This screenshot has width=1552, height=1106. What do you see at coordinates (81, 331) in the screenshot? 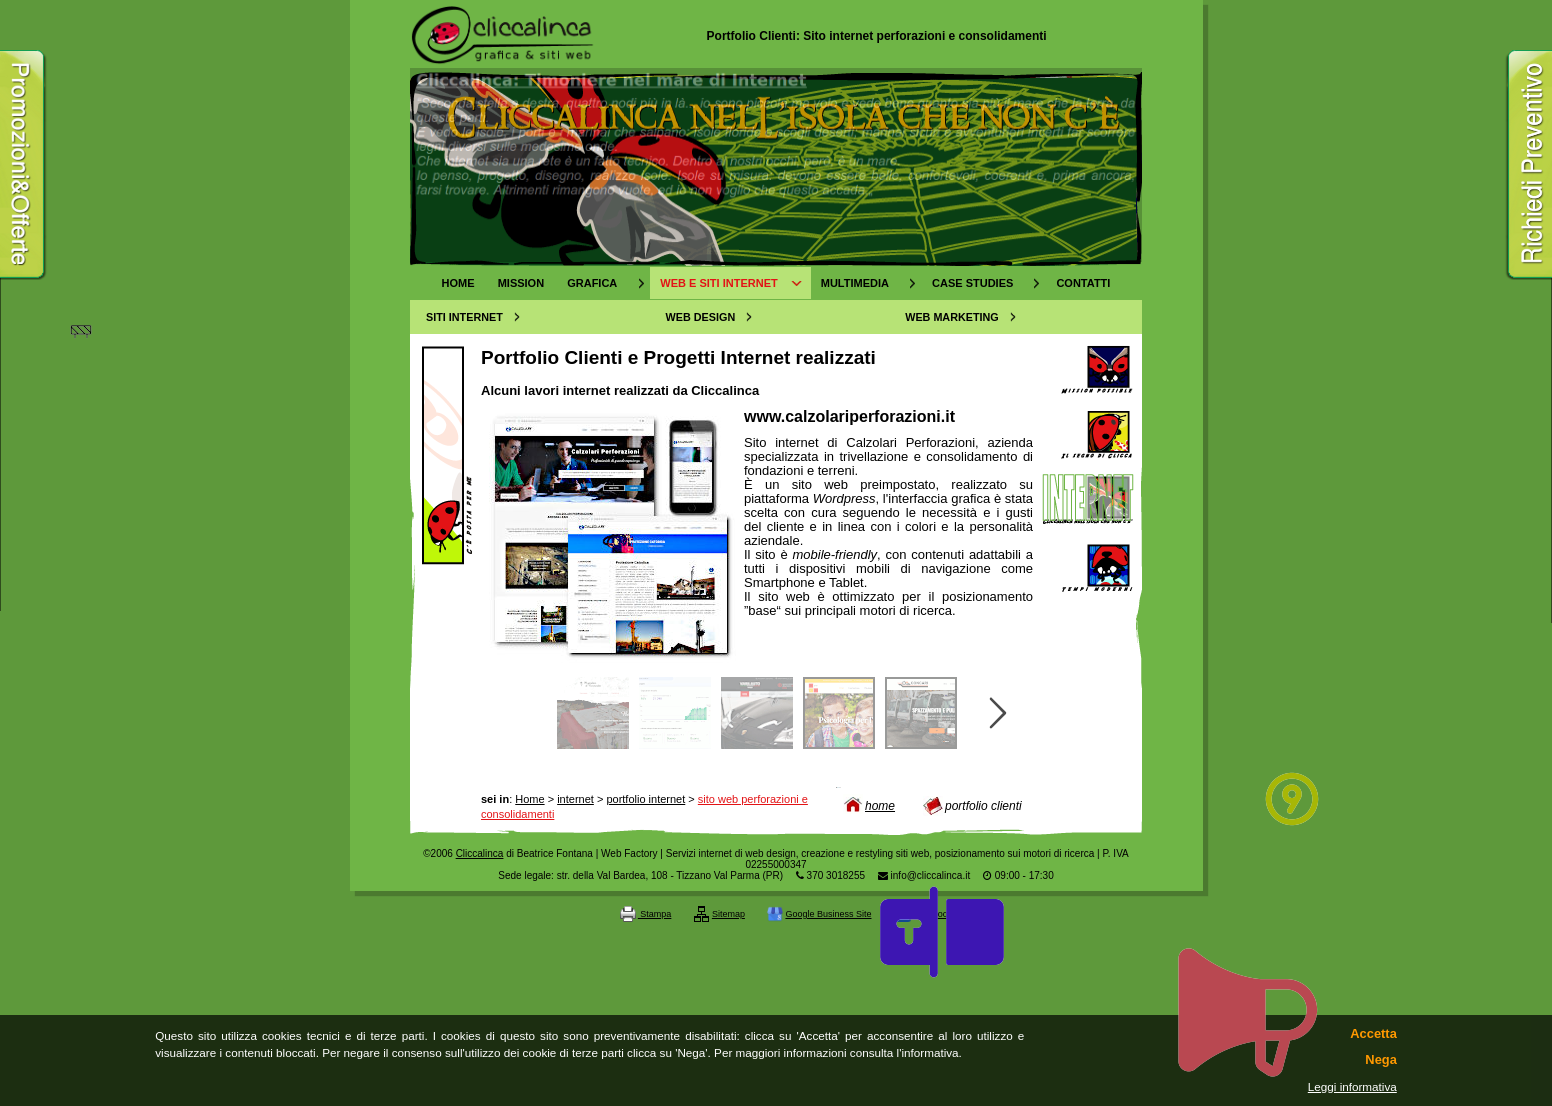
I see `indicates a blocked or restricted area` at bounding box center [81, 331].